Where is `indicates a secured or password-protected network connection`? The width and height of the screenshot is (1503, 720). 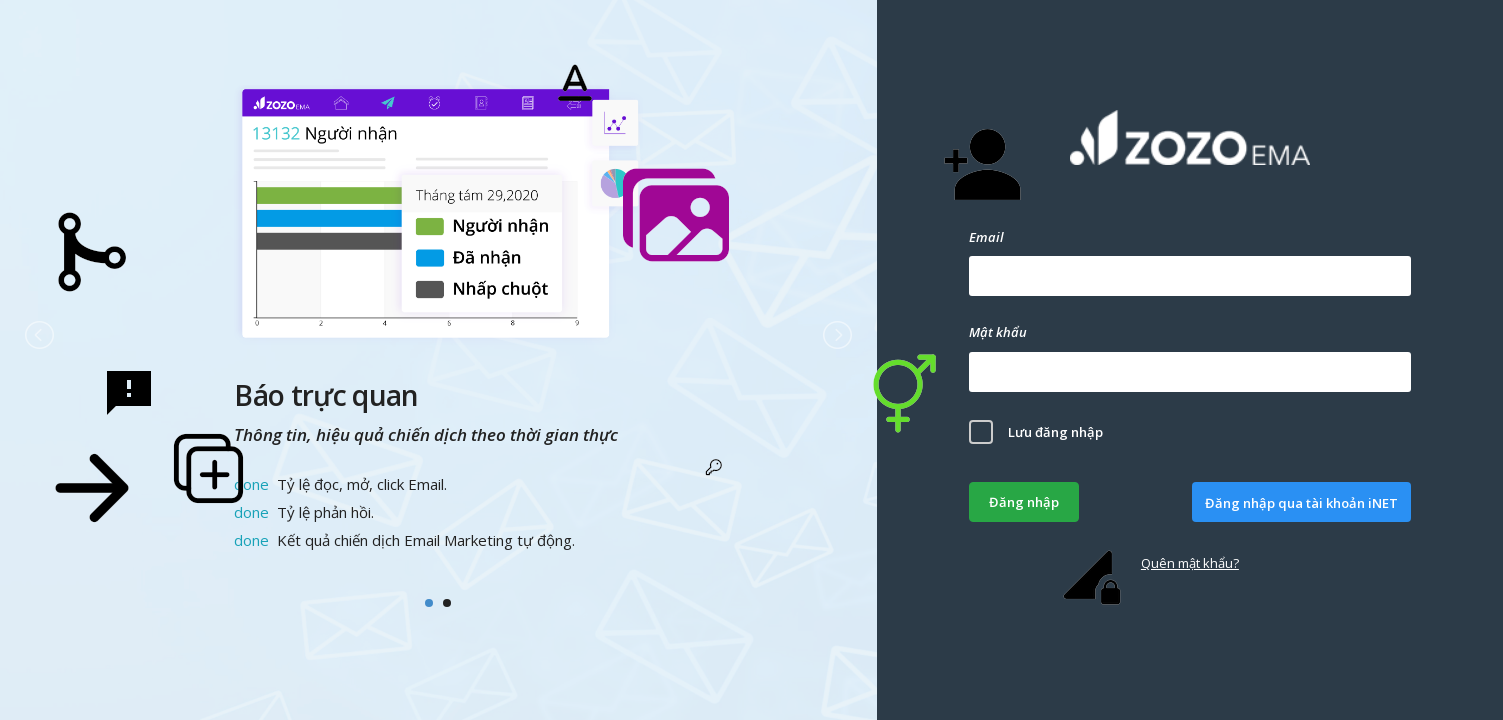
indicates a secured or password-protected network connection is located at coordinates (1090, 577).